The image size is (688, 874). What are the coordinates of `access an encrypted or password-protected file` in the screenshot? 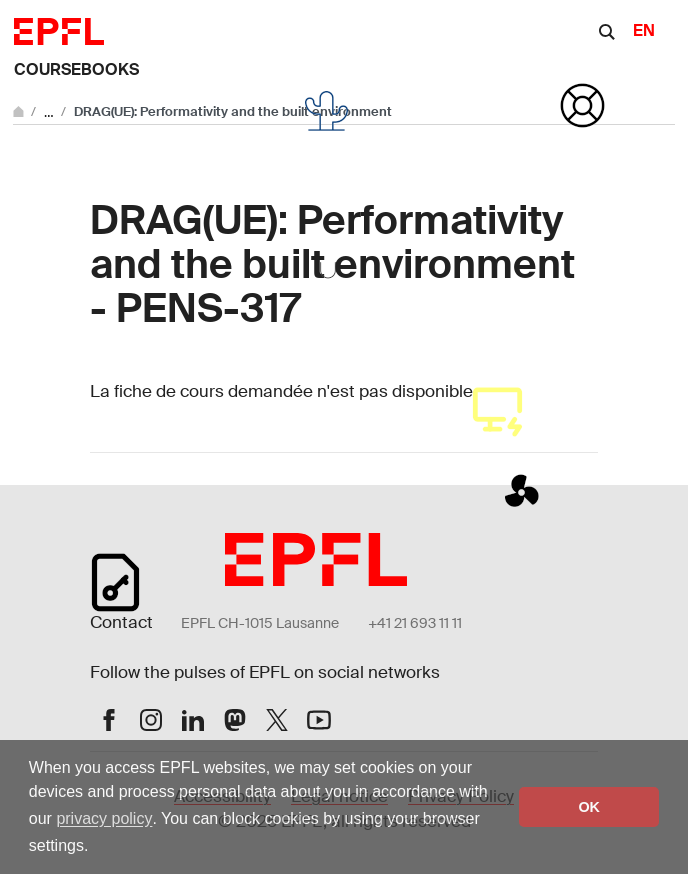 It's located at (115, 582).